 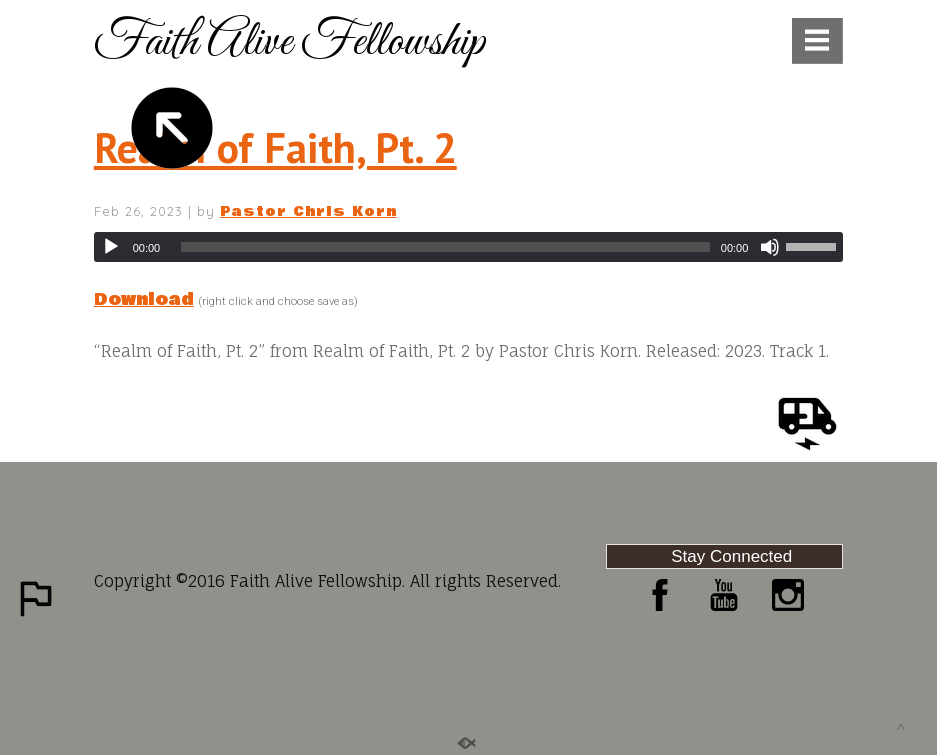 What do you see at coordinates (35, 598) in the screenshot?
I see `flag an item for review` at bounding box center [35, 598].